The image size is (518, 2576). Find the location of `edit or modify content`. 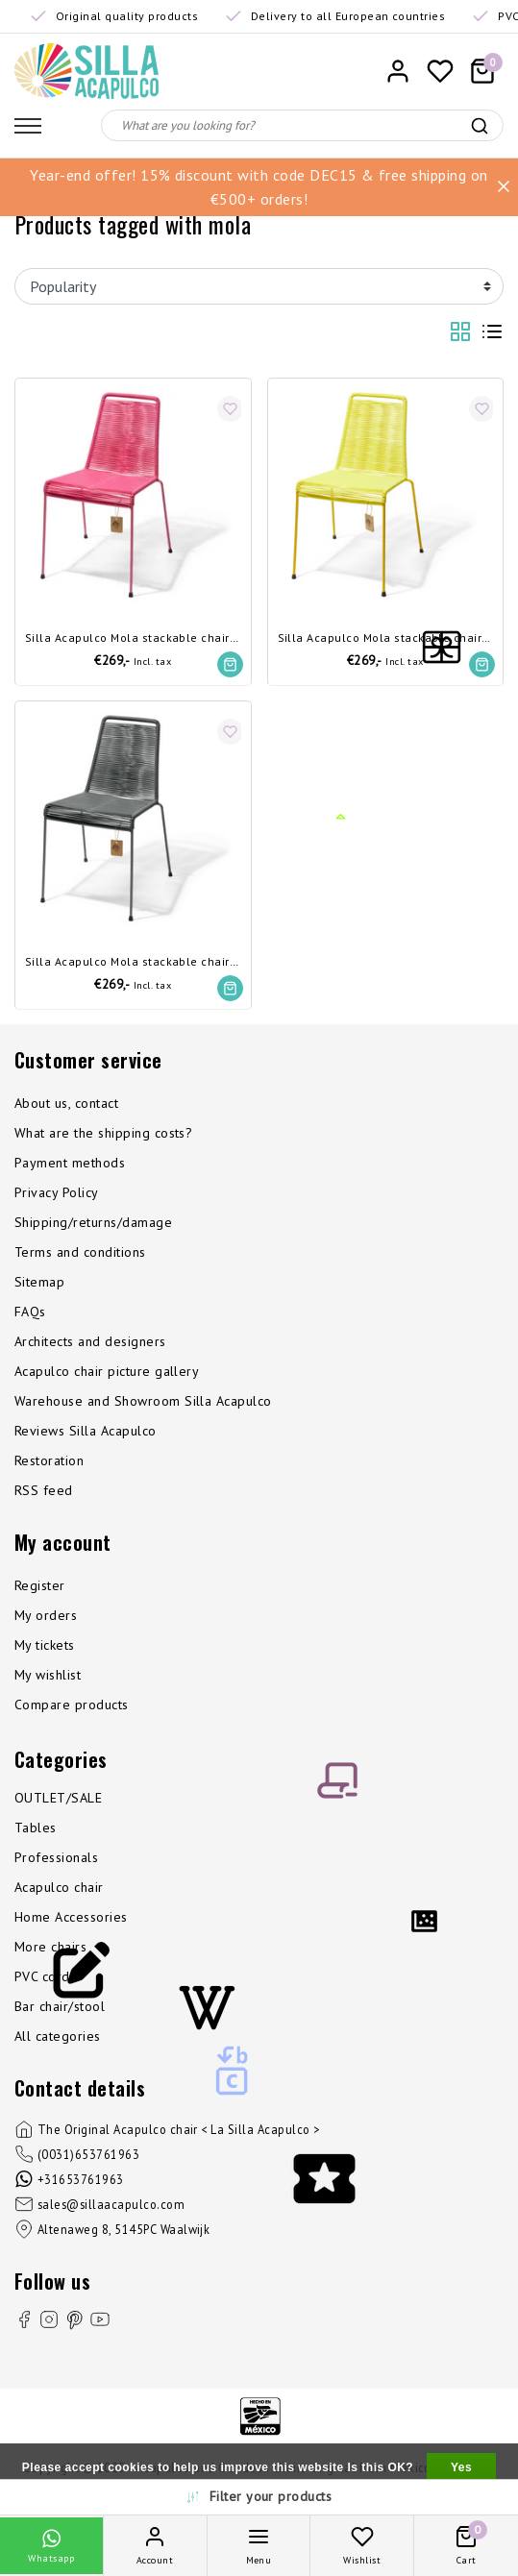

edit or modify content is located at coordinates (82, 1970).